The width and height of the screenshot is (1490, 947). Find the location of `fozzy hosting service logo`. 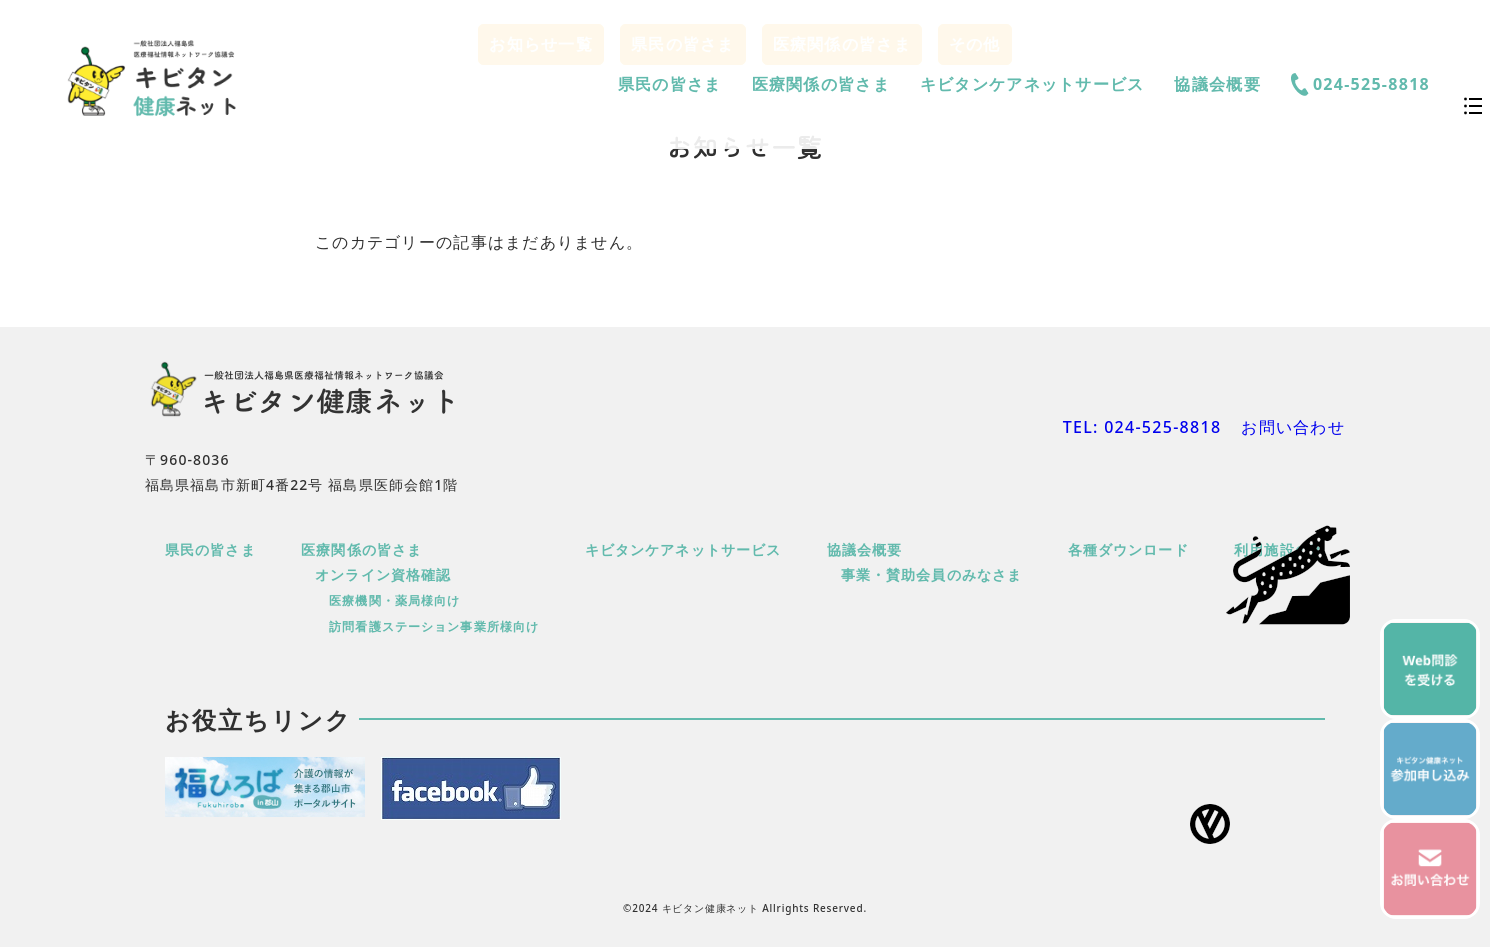

fozzy hosting service logo is located at coordinates (1210, 824).